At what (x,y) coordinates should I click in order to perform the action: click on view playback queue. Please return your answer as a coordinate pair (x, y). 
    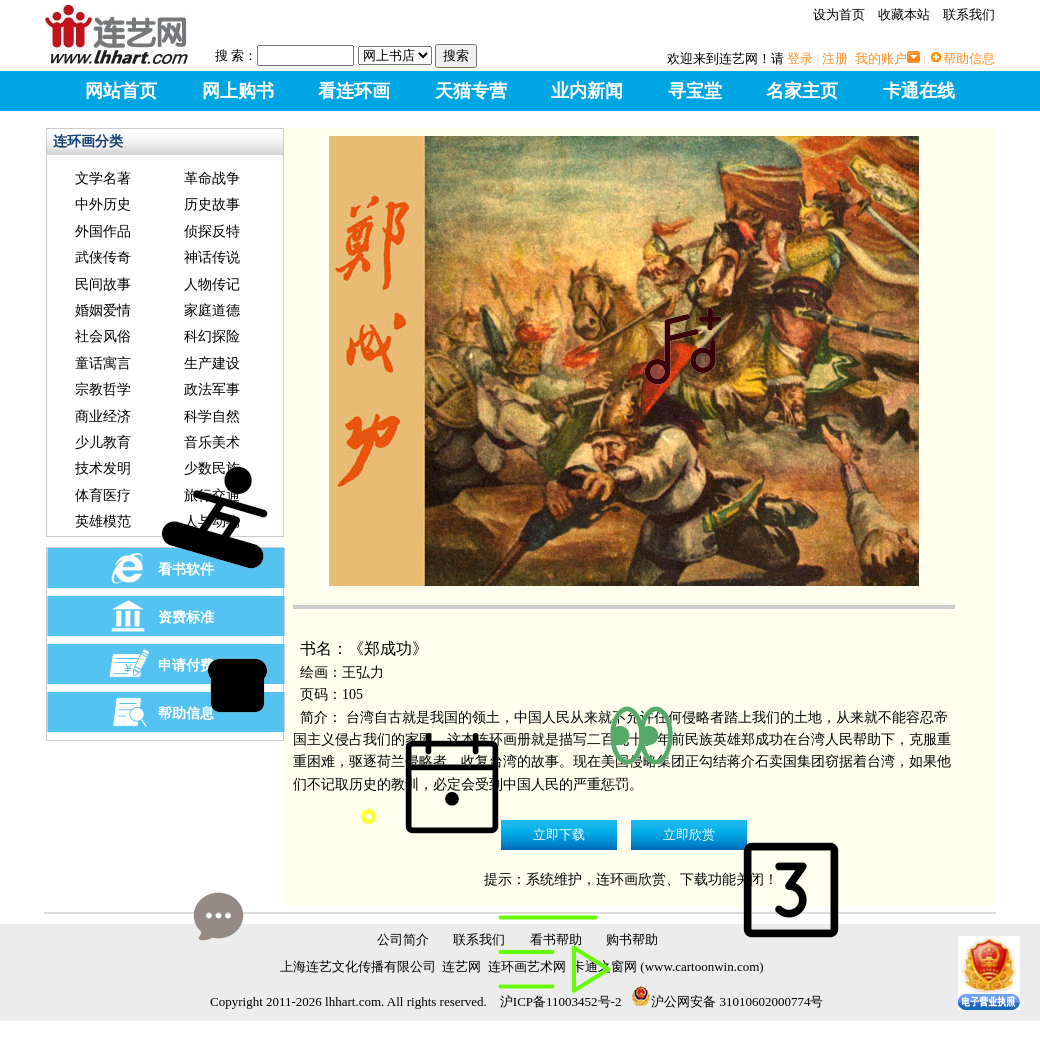
    Looking at the image, I should click on (548, 952).